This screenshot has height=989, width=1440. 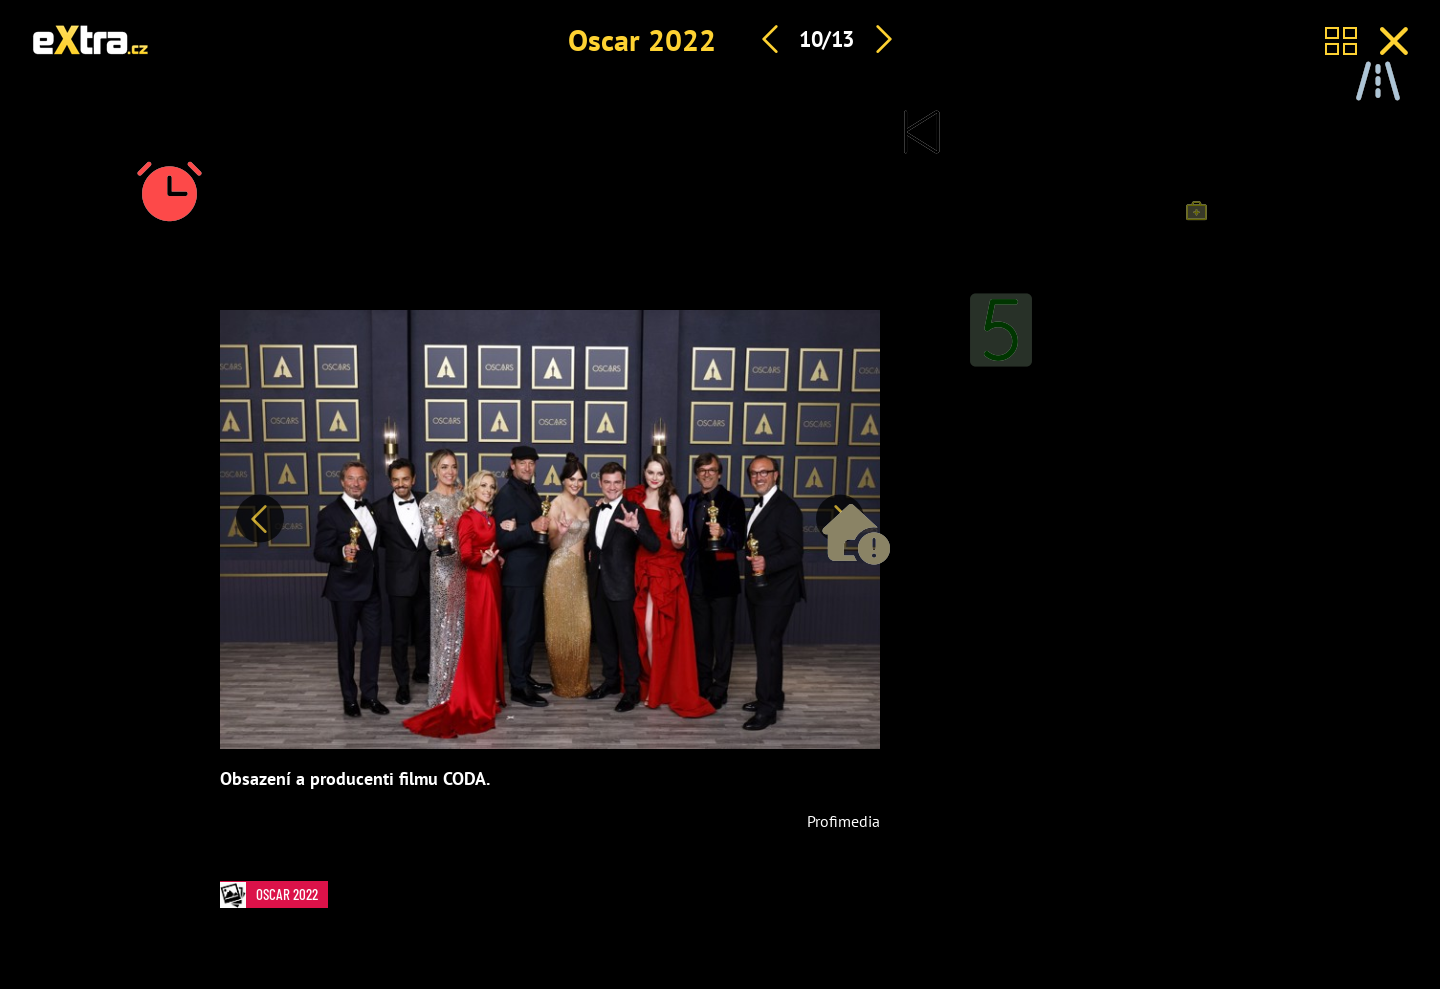 I want to click on skip to previous track, so click(x=922, y=132).